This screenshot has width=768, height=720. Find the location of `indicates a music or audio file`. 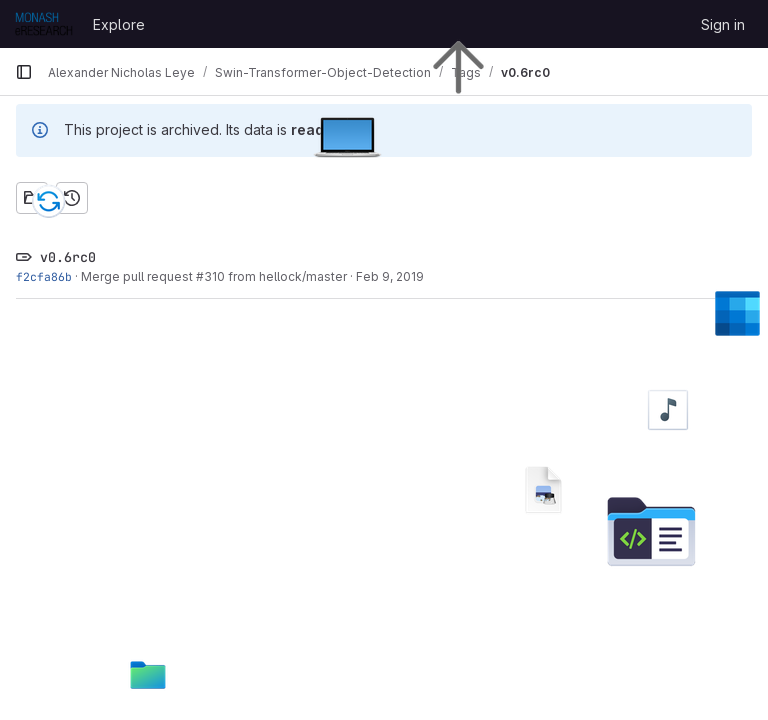

indicates a music or audio file is located at coordinates (668, 410).